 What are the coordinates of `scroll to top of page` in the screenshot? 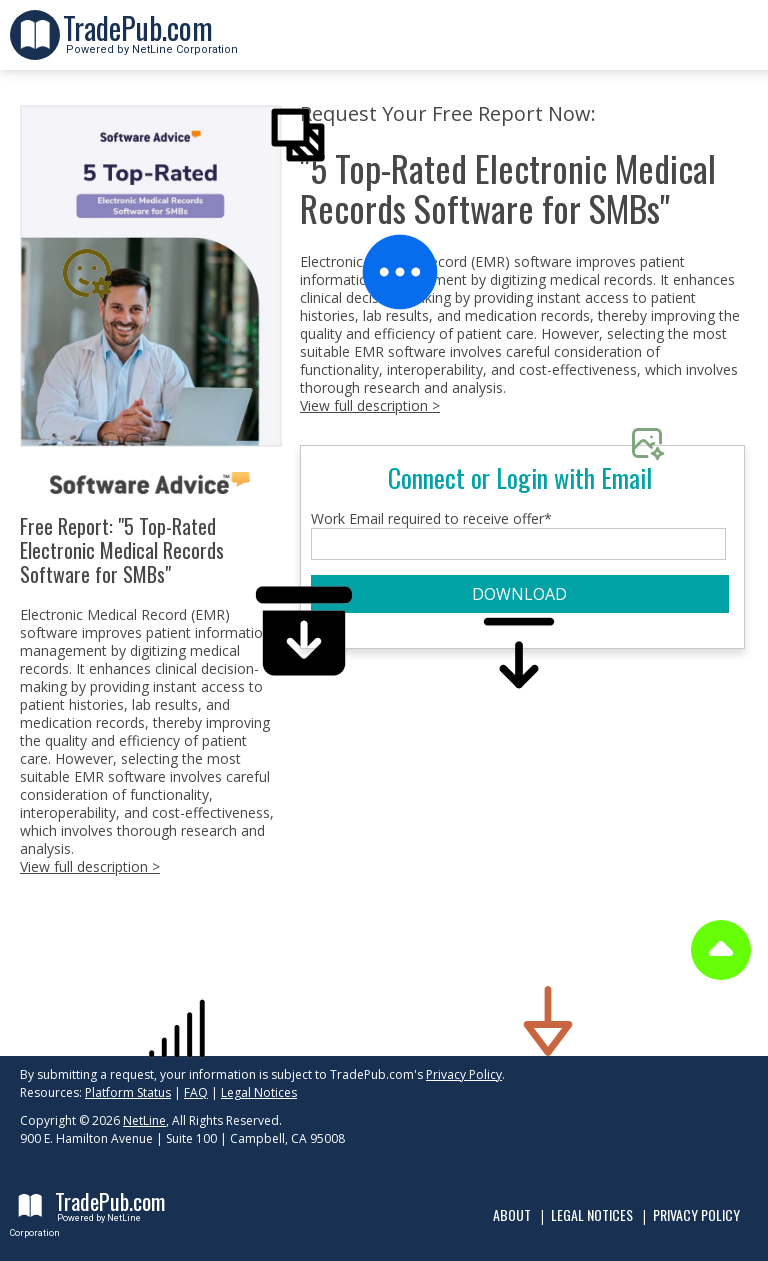 It's located at (721, 950).